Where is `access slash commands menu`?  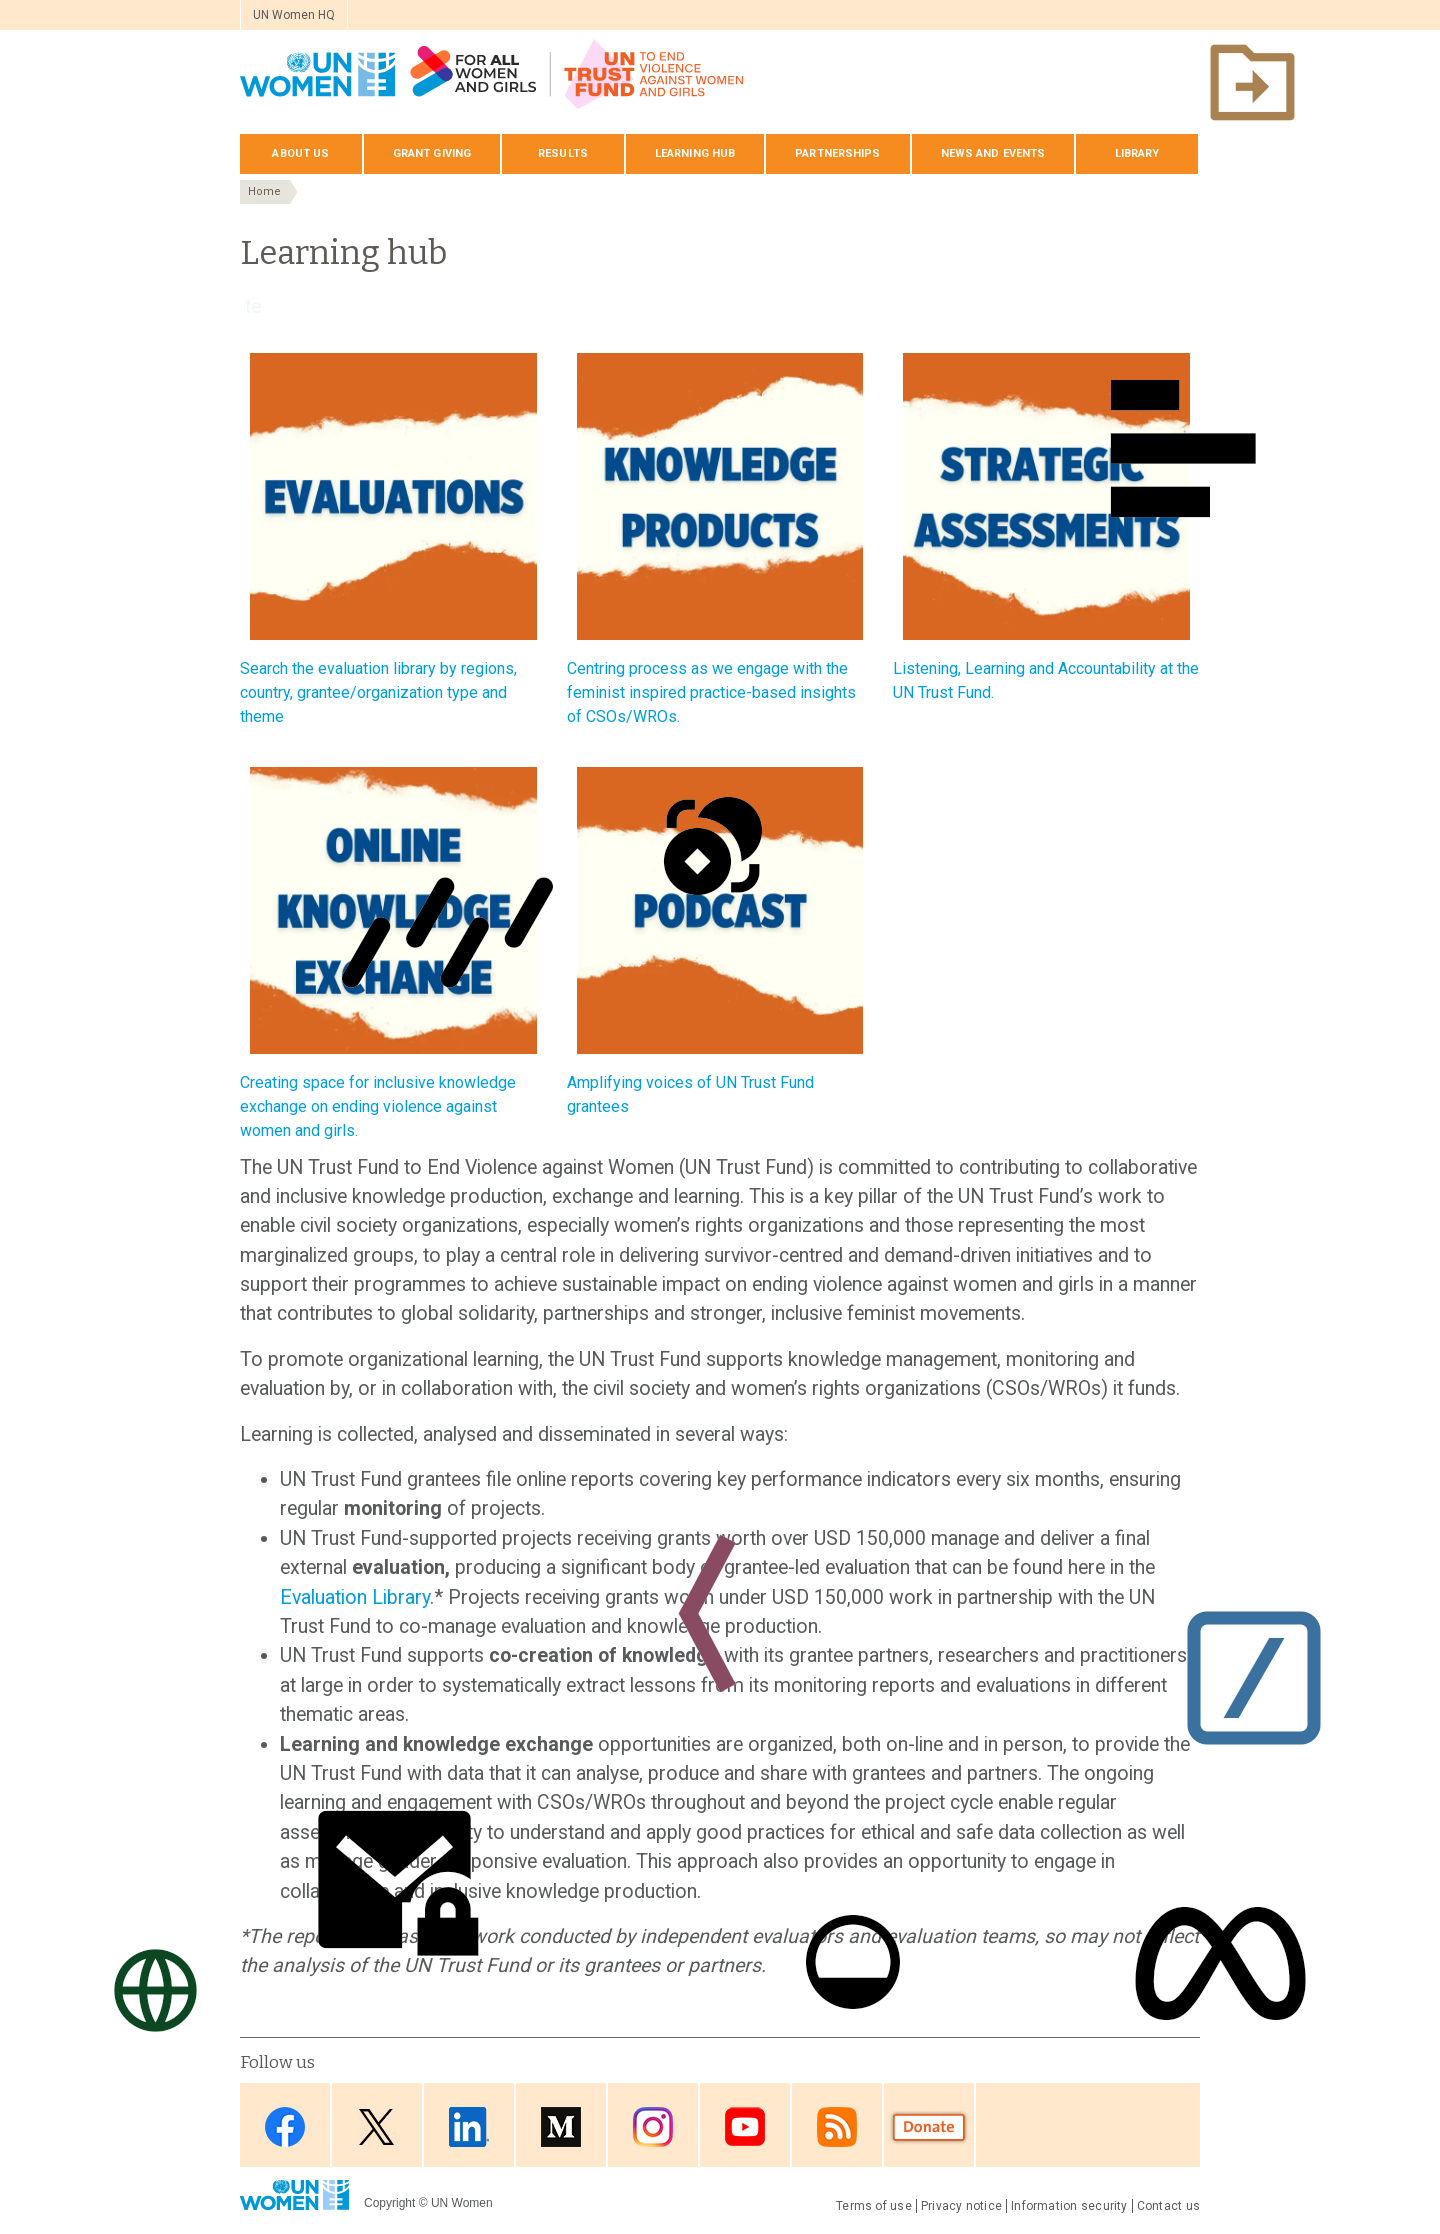 access slash commands menu is located at coordinates (1254, 1678).